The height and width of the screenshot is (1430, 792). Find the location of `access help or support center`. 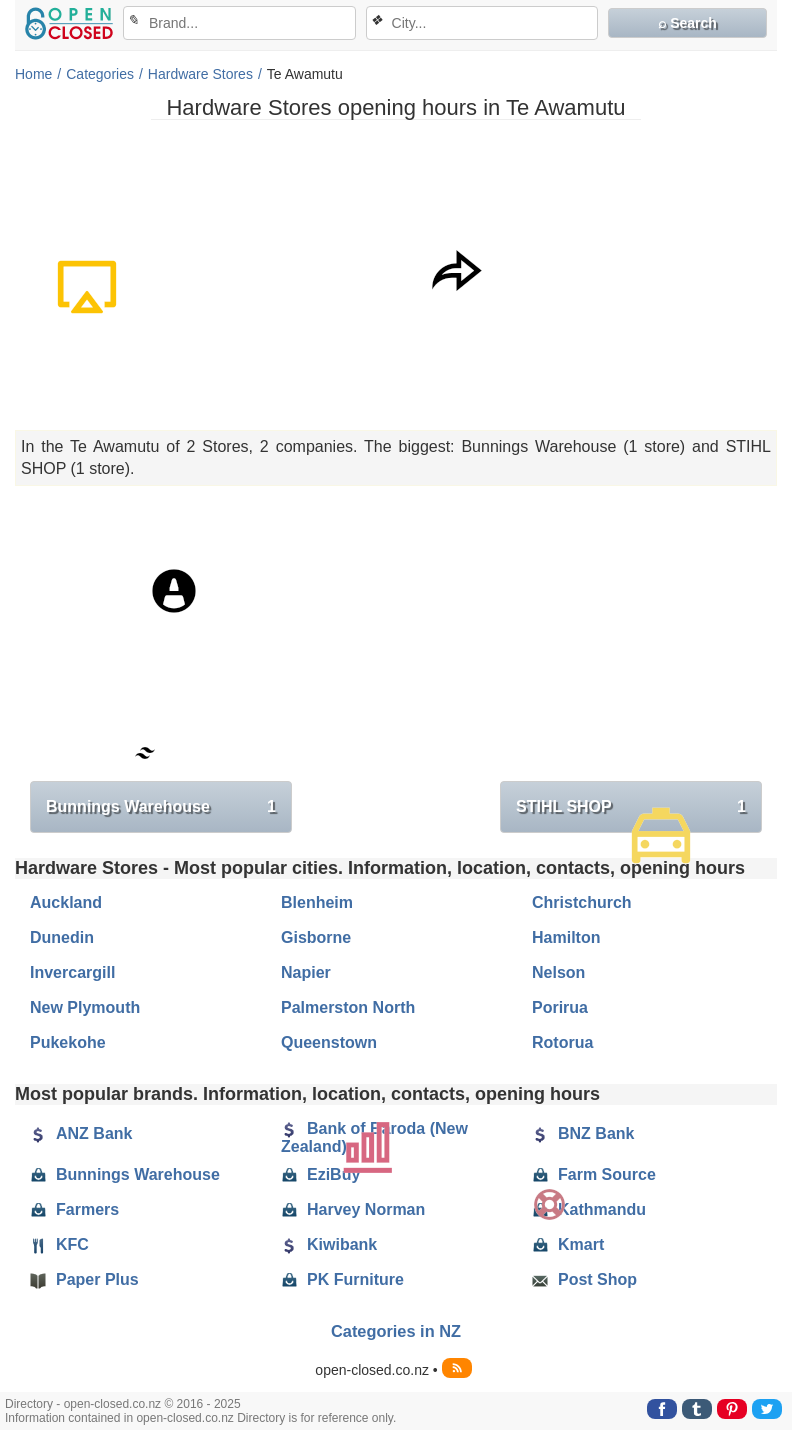

access help or support center is located at coordinates (549, 1204).